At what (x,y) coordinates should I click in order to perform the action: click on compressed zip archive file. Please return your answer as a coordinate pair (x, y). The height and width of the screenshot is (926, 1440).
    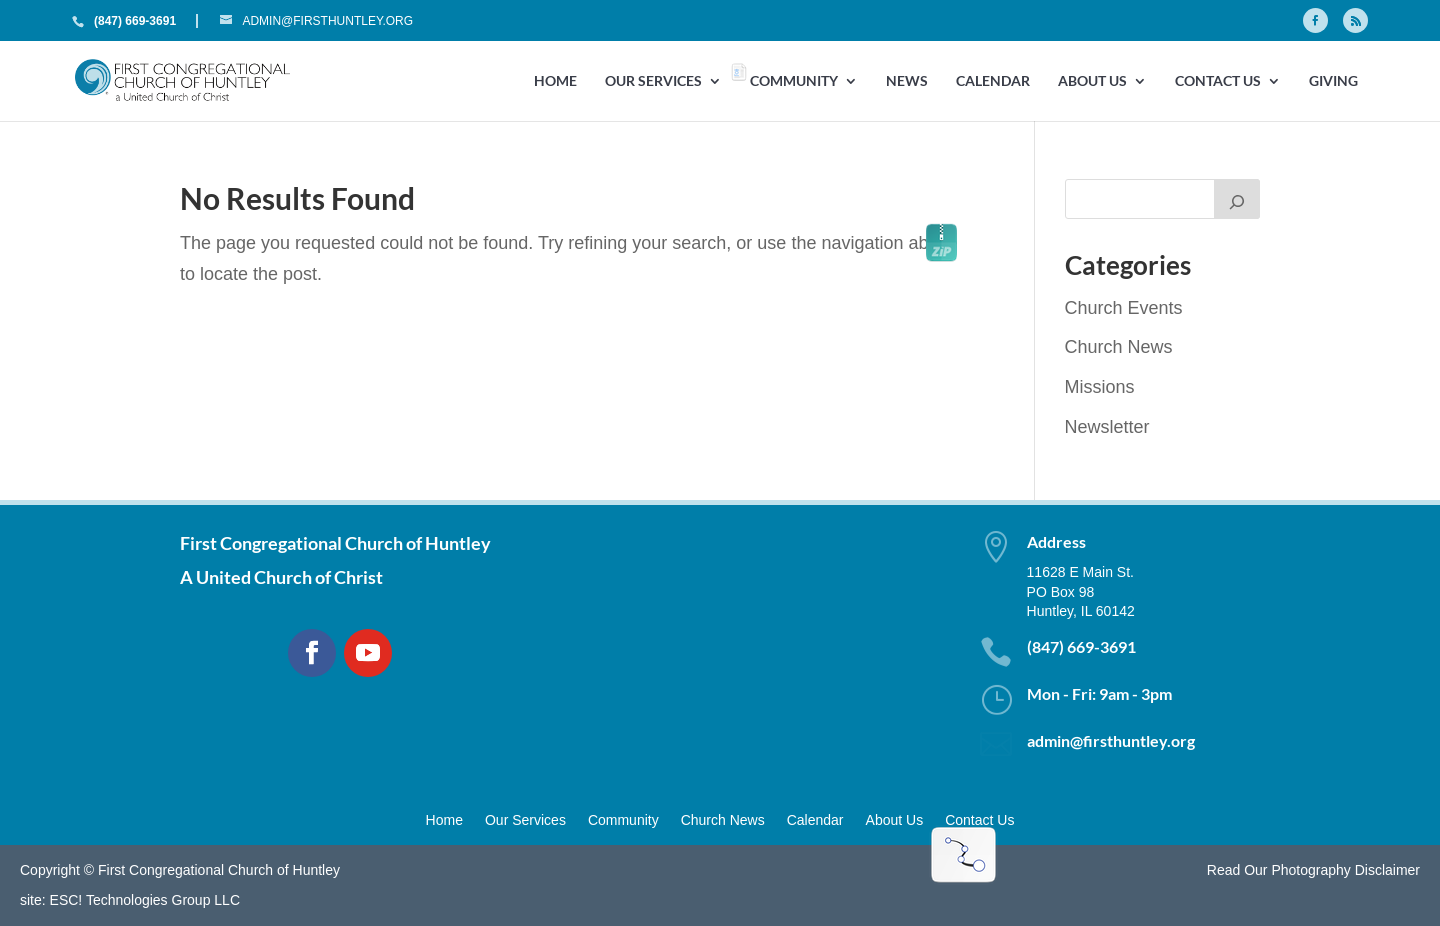
    Looking at the image, I should click on (941, 242).